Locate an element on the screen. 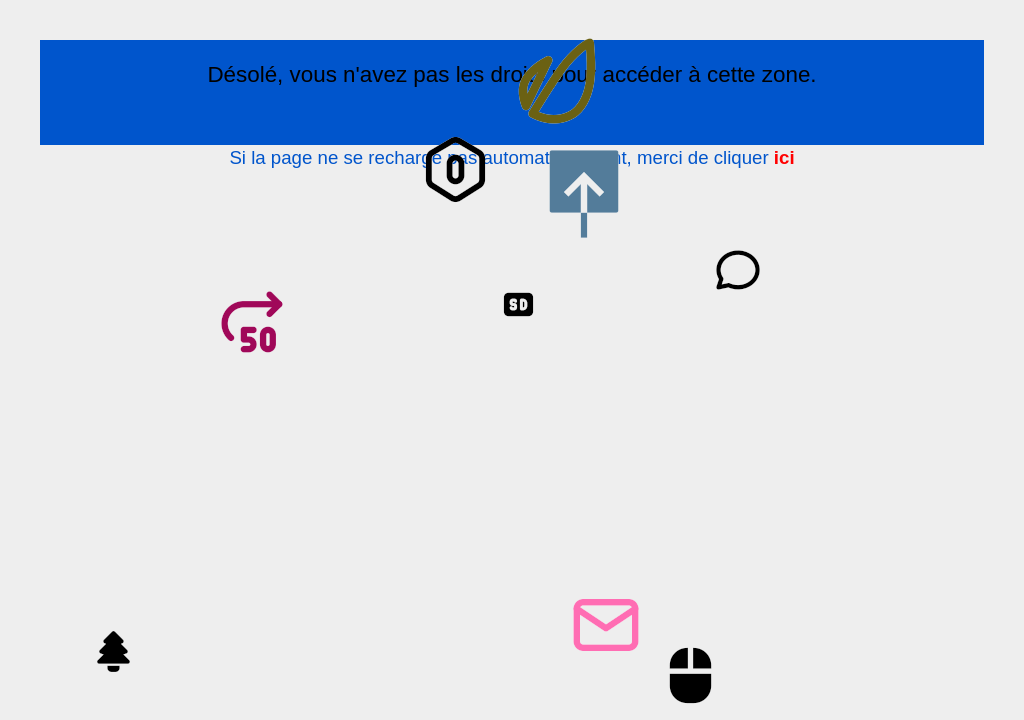 Image resolution: width=1024 pixels, height=720 pixels. upload or push content to a server is located at coordinates (584, 194).